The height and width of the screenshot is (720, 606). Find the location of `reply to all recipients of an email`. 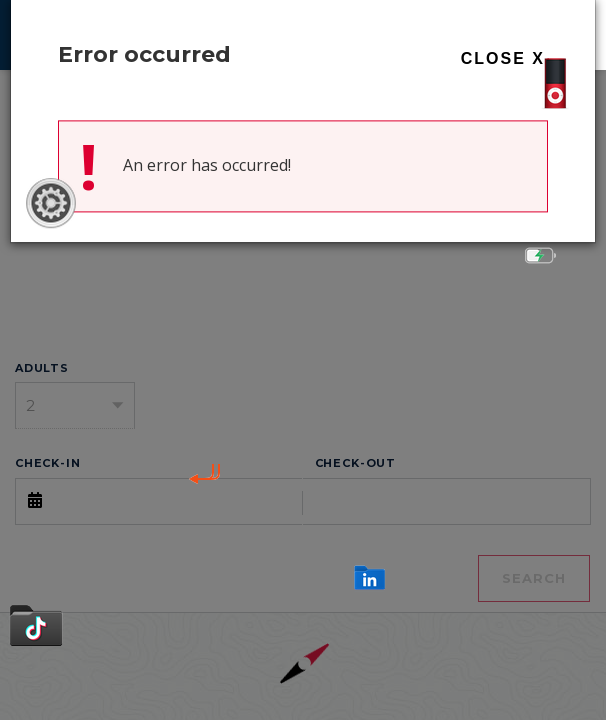

reply to all recipients of an email is located at coordinates (204, 472).